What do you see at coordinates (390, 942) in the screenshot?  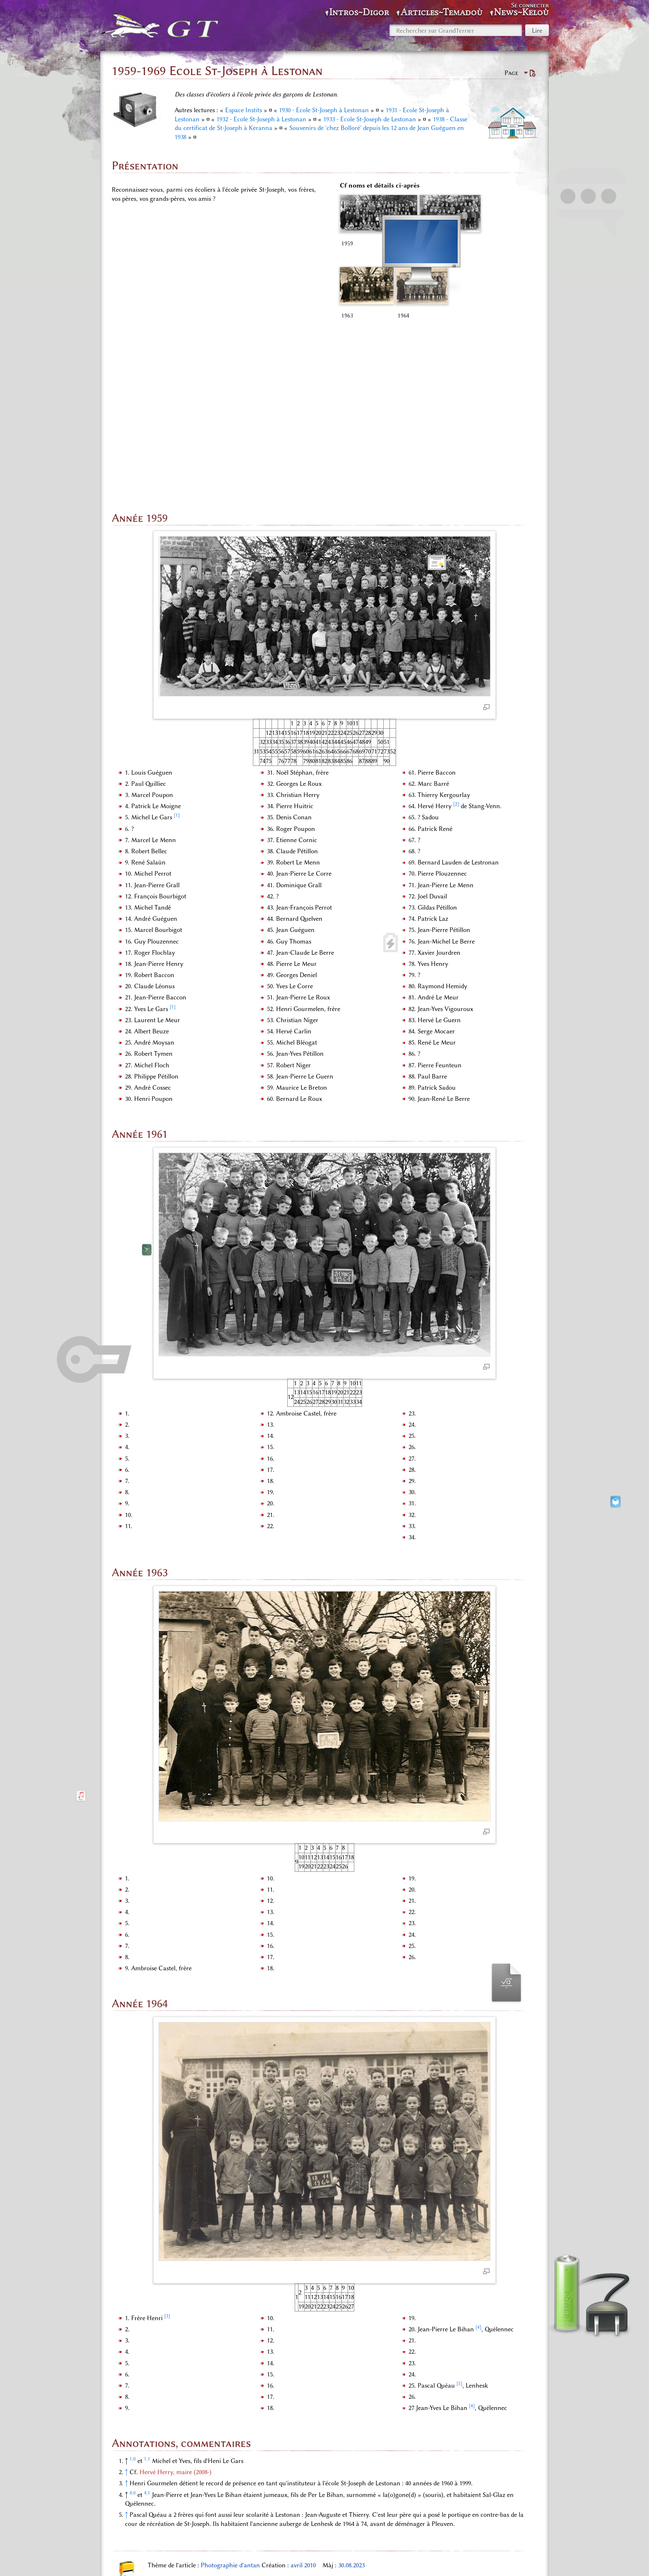 I see `indicates device is connected to power` at bounding box center [390, 942].